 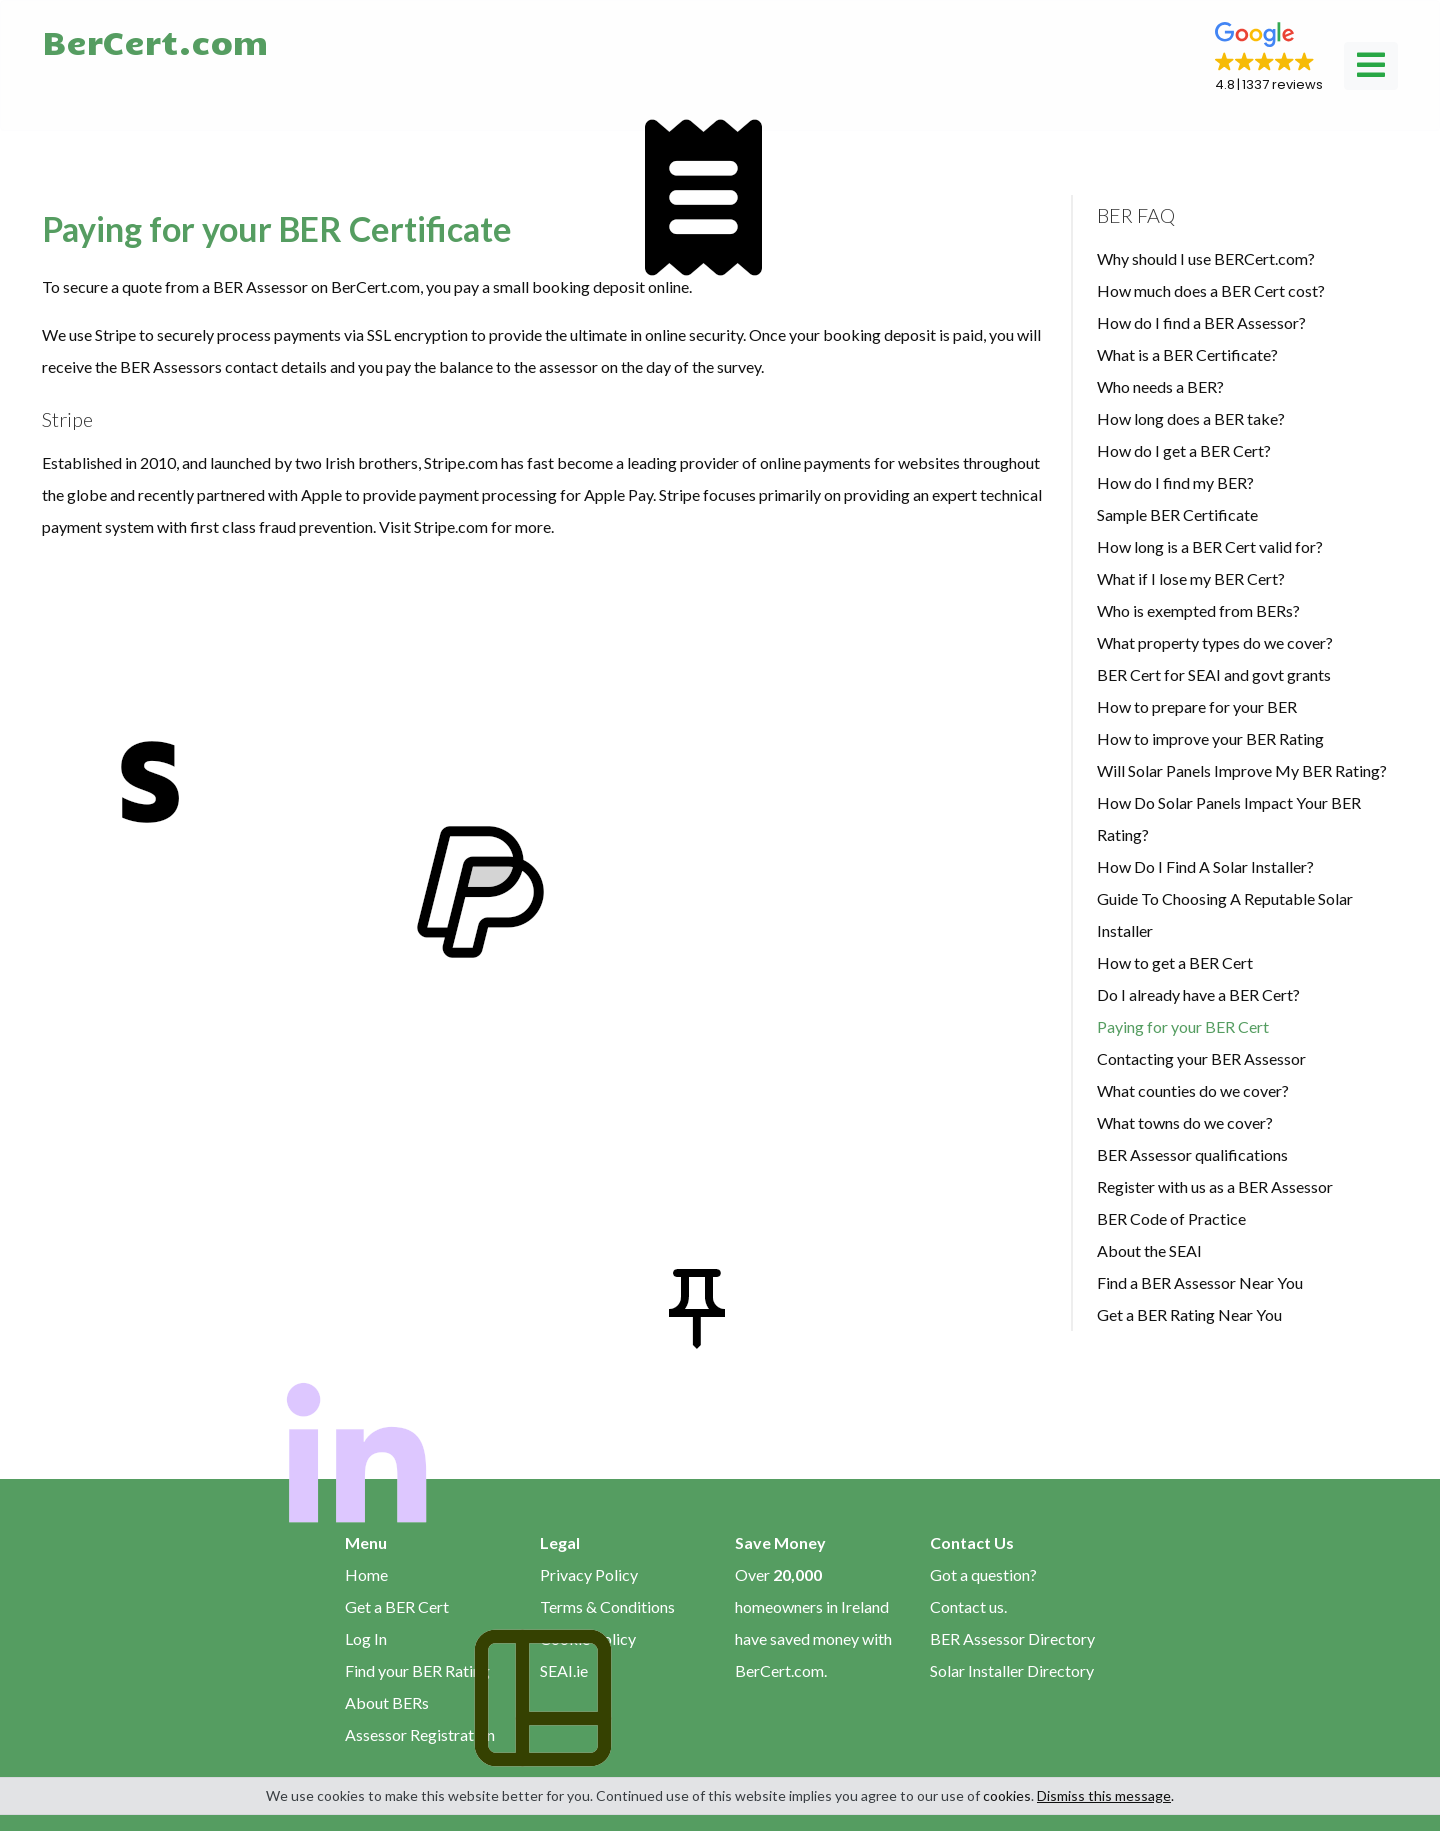 What do you see at coordinates (356, 1462) in the screenshot?
I see `connect with linkedin profile` at bounding box center [356, 1462].